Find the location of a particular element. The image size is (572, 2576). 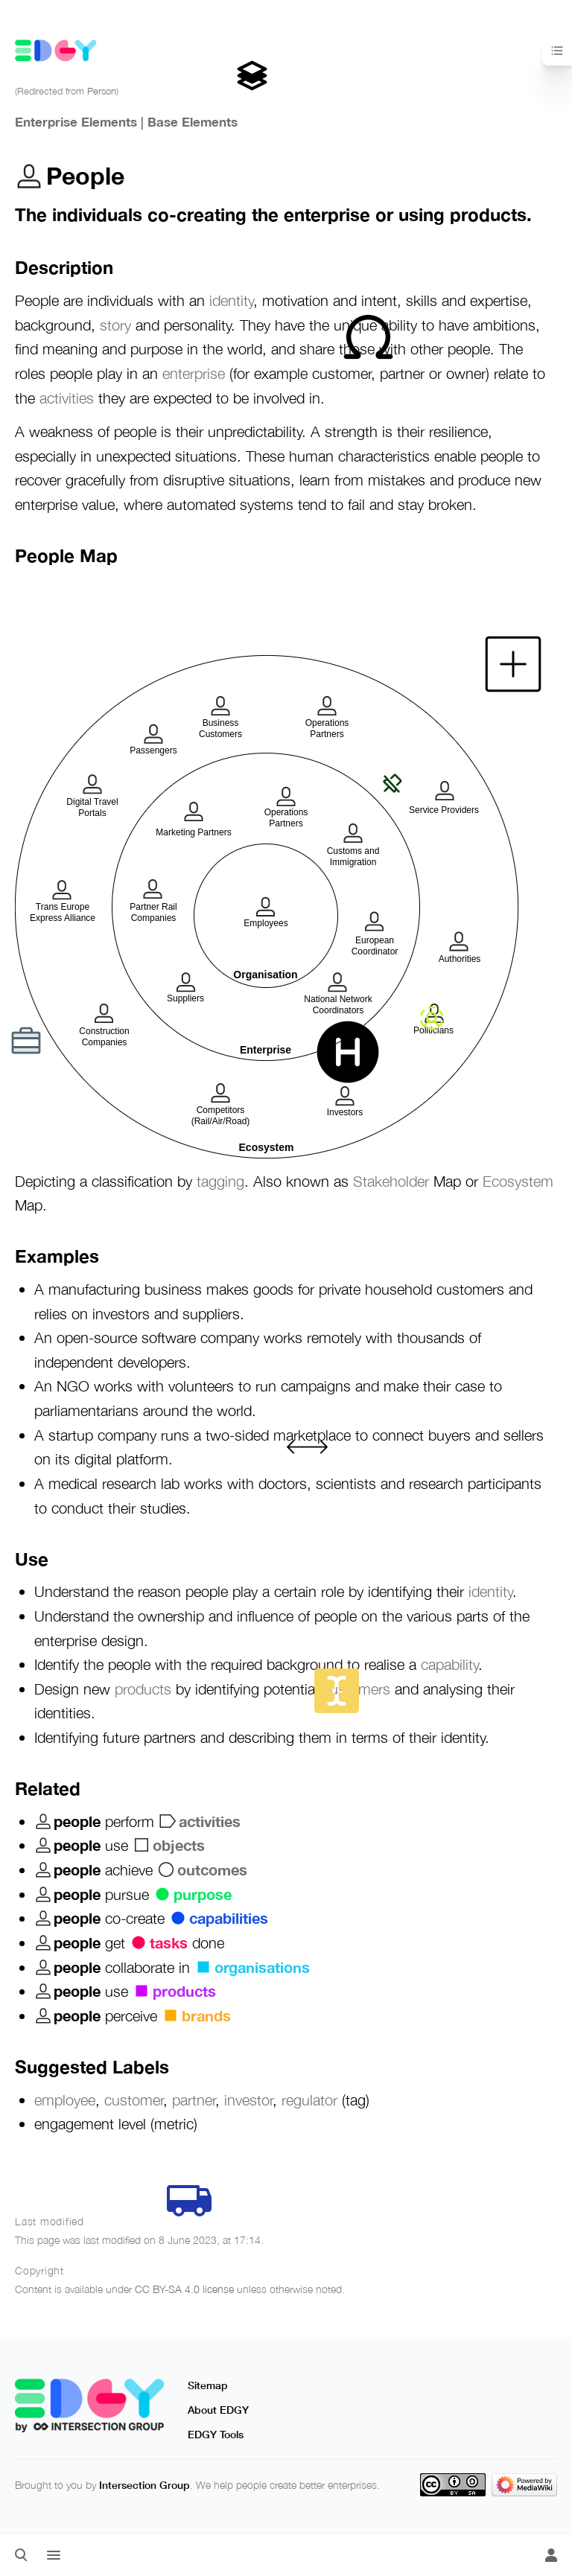

view middle layer in a stack is located at coordinates (252, 75).